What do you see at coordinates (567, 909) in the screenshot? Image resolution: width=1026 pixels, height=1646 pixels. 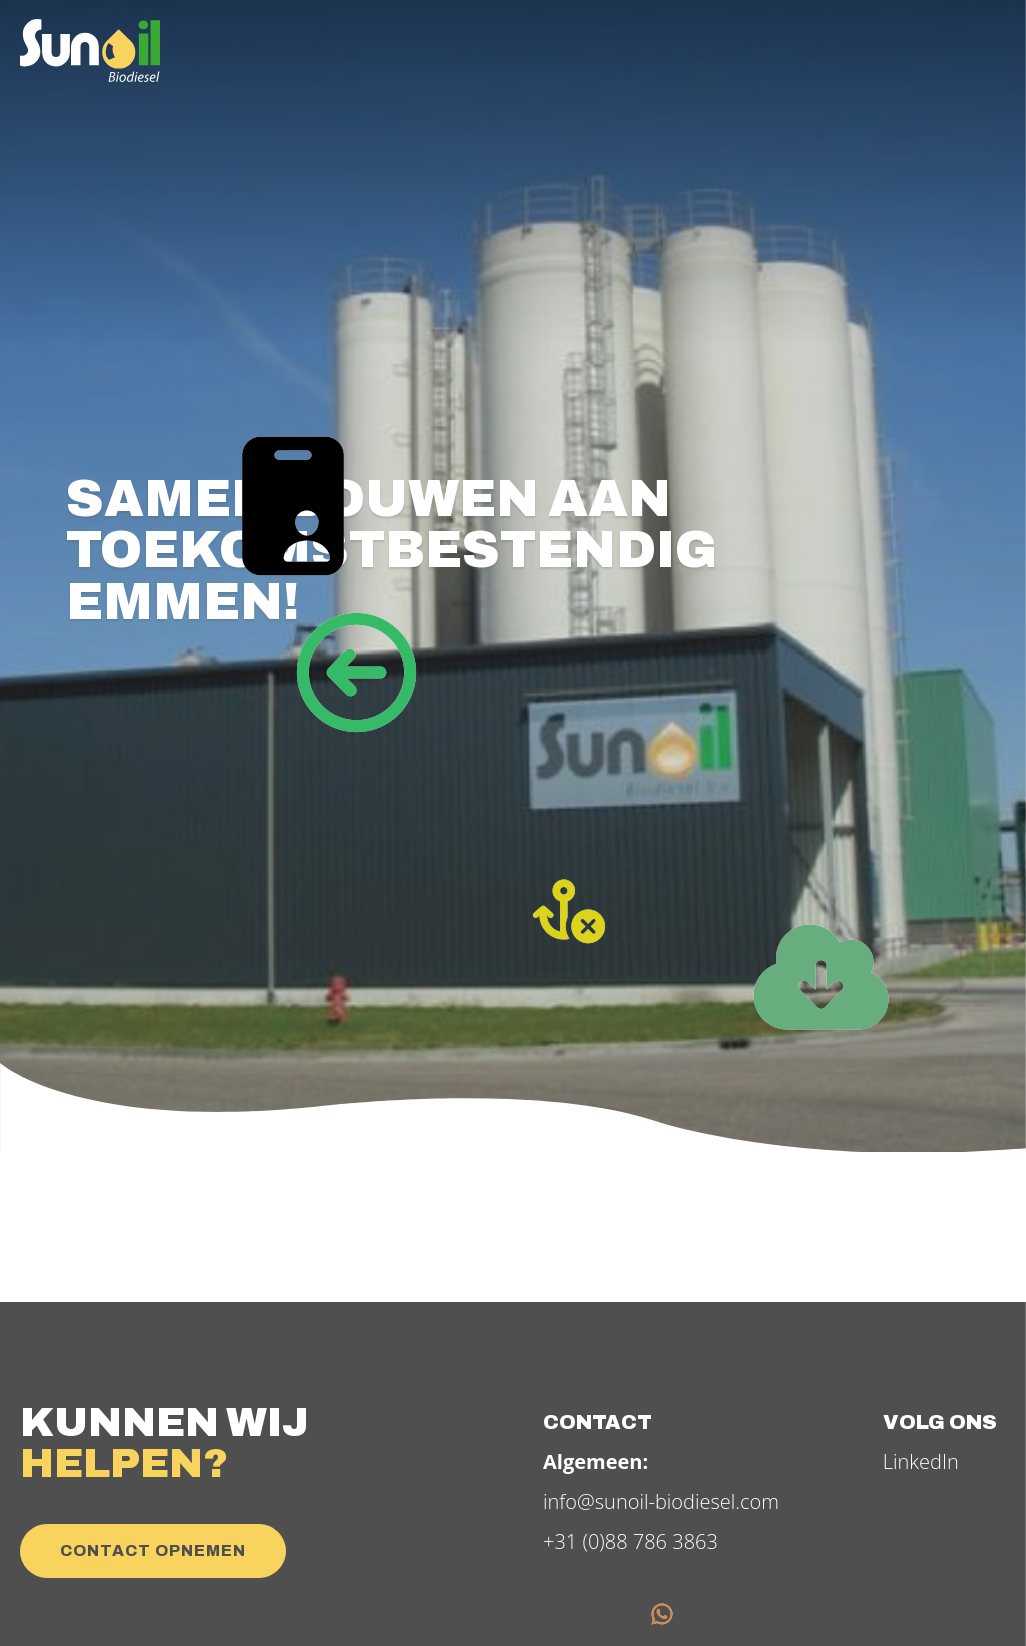 I see `remove a saved anchor point or location` at bounding box center [567, 909].